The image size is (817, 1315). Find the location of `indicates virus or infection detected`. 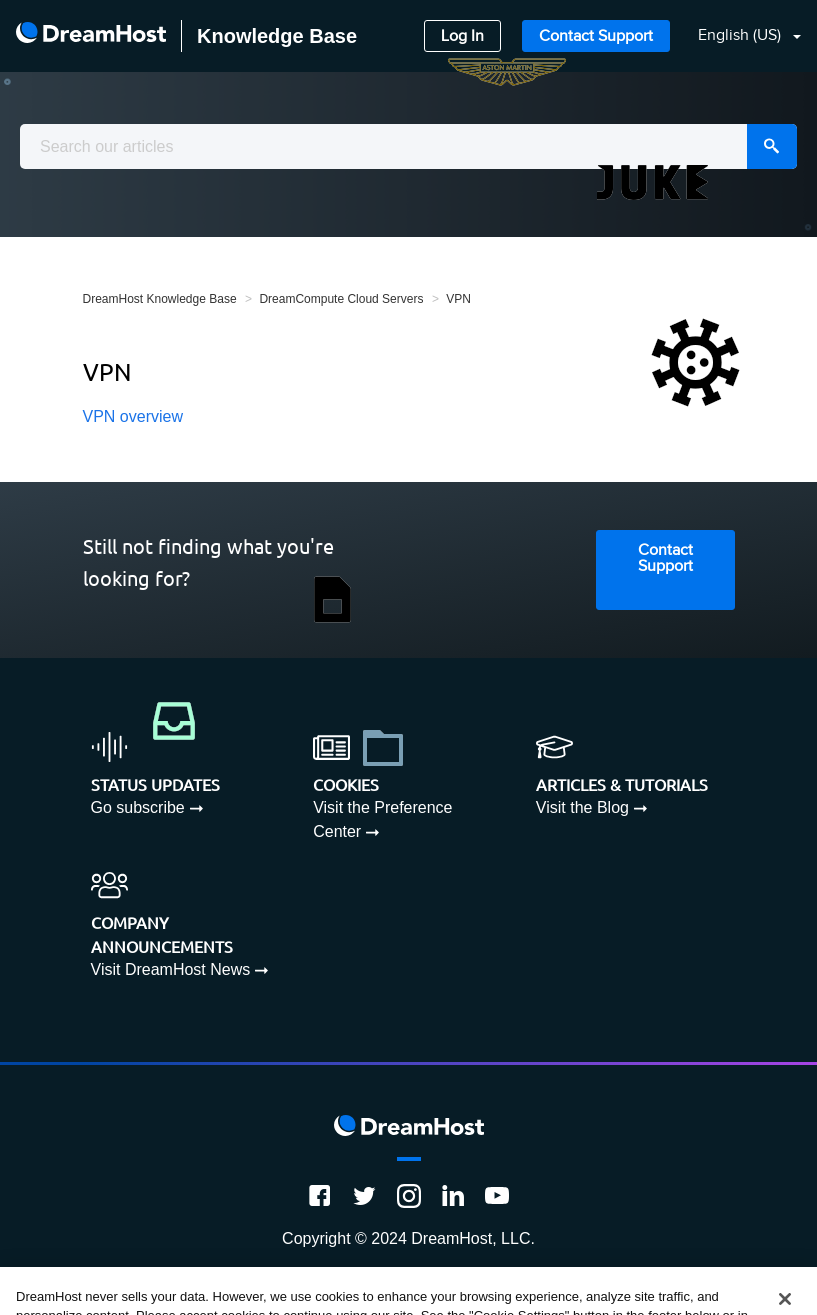

indicates virus or infection detected is located at coordinates (695, 362).